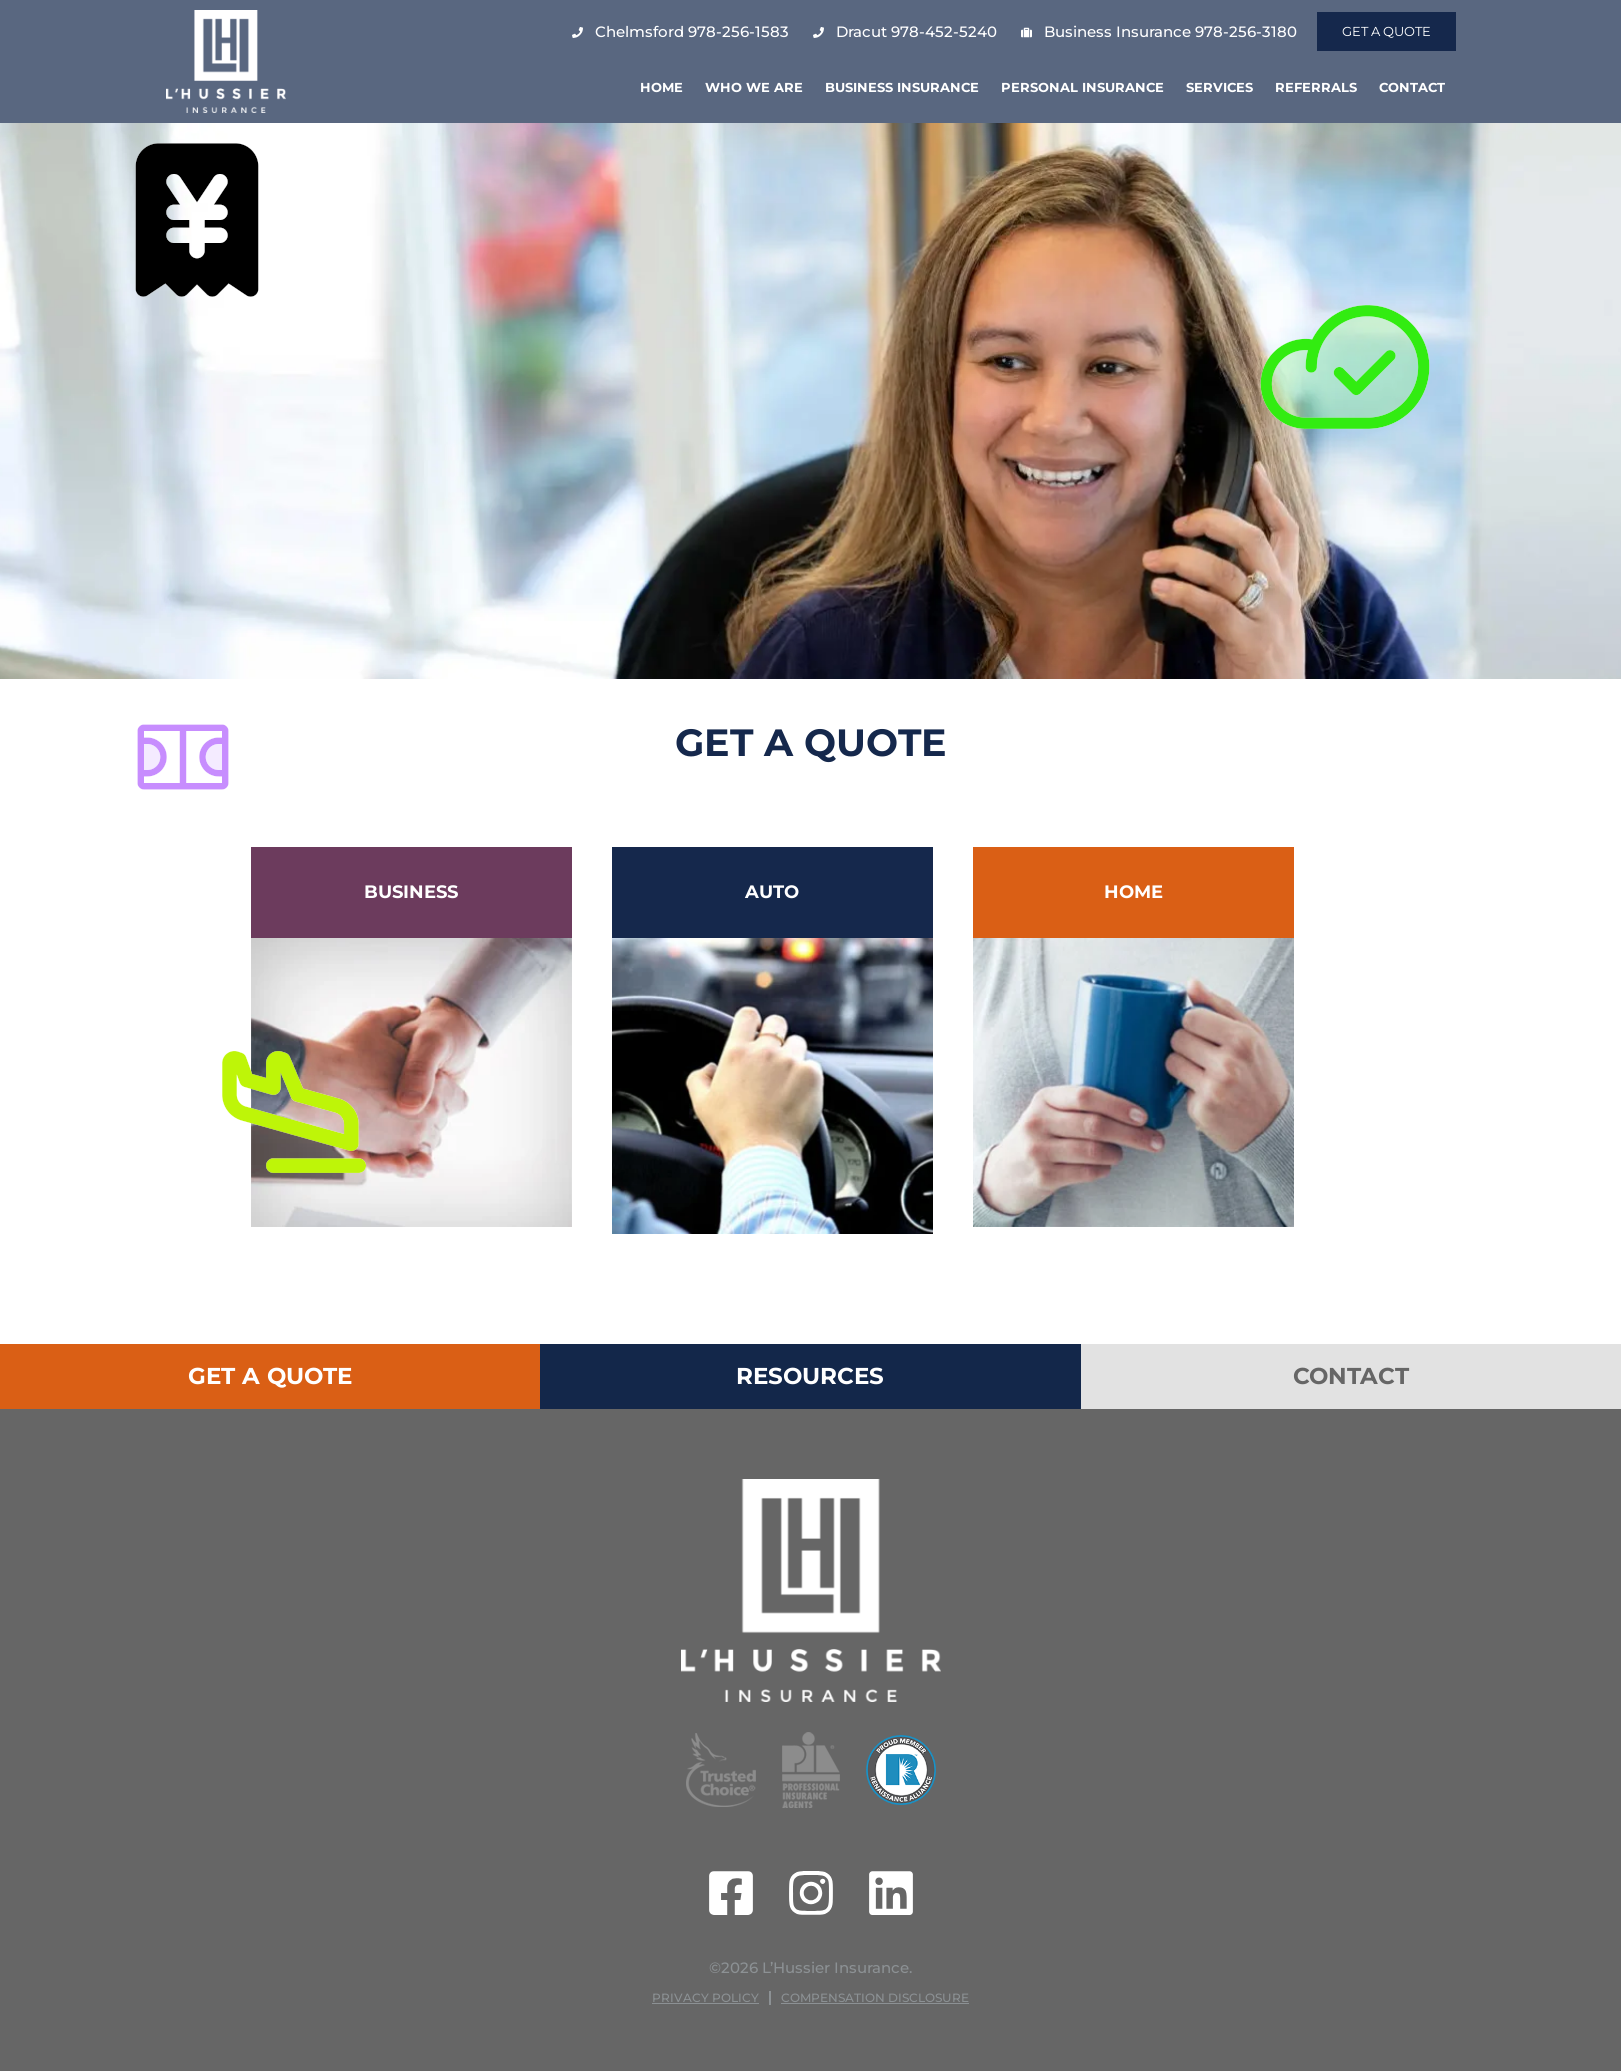 This screenshot has width=1621, height=2071. What do you see at coordinates (288, 1112) in the screenshot?
I see `indicates flight arrival status` at bounding box center [288, 1112].